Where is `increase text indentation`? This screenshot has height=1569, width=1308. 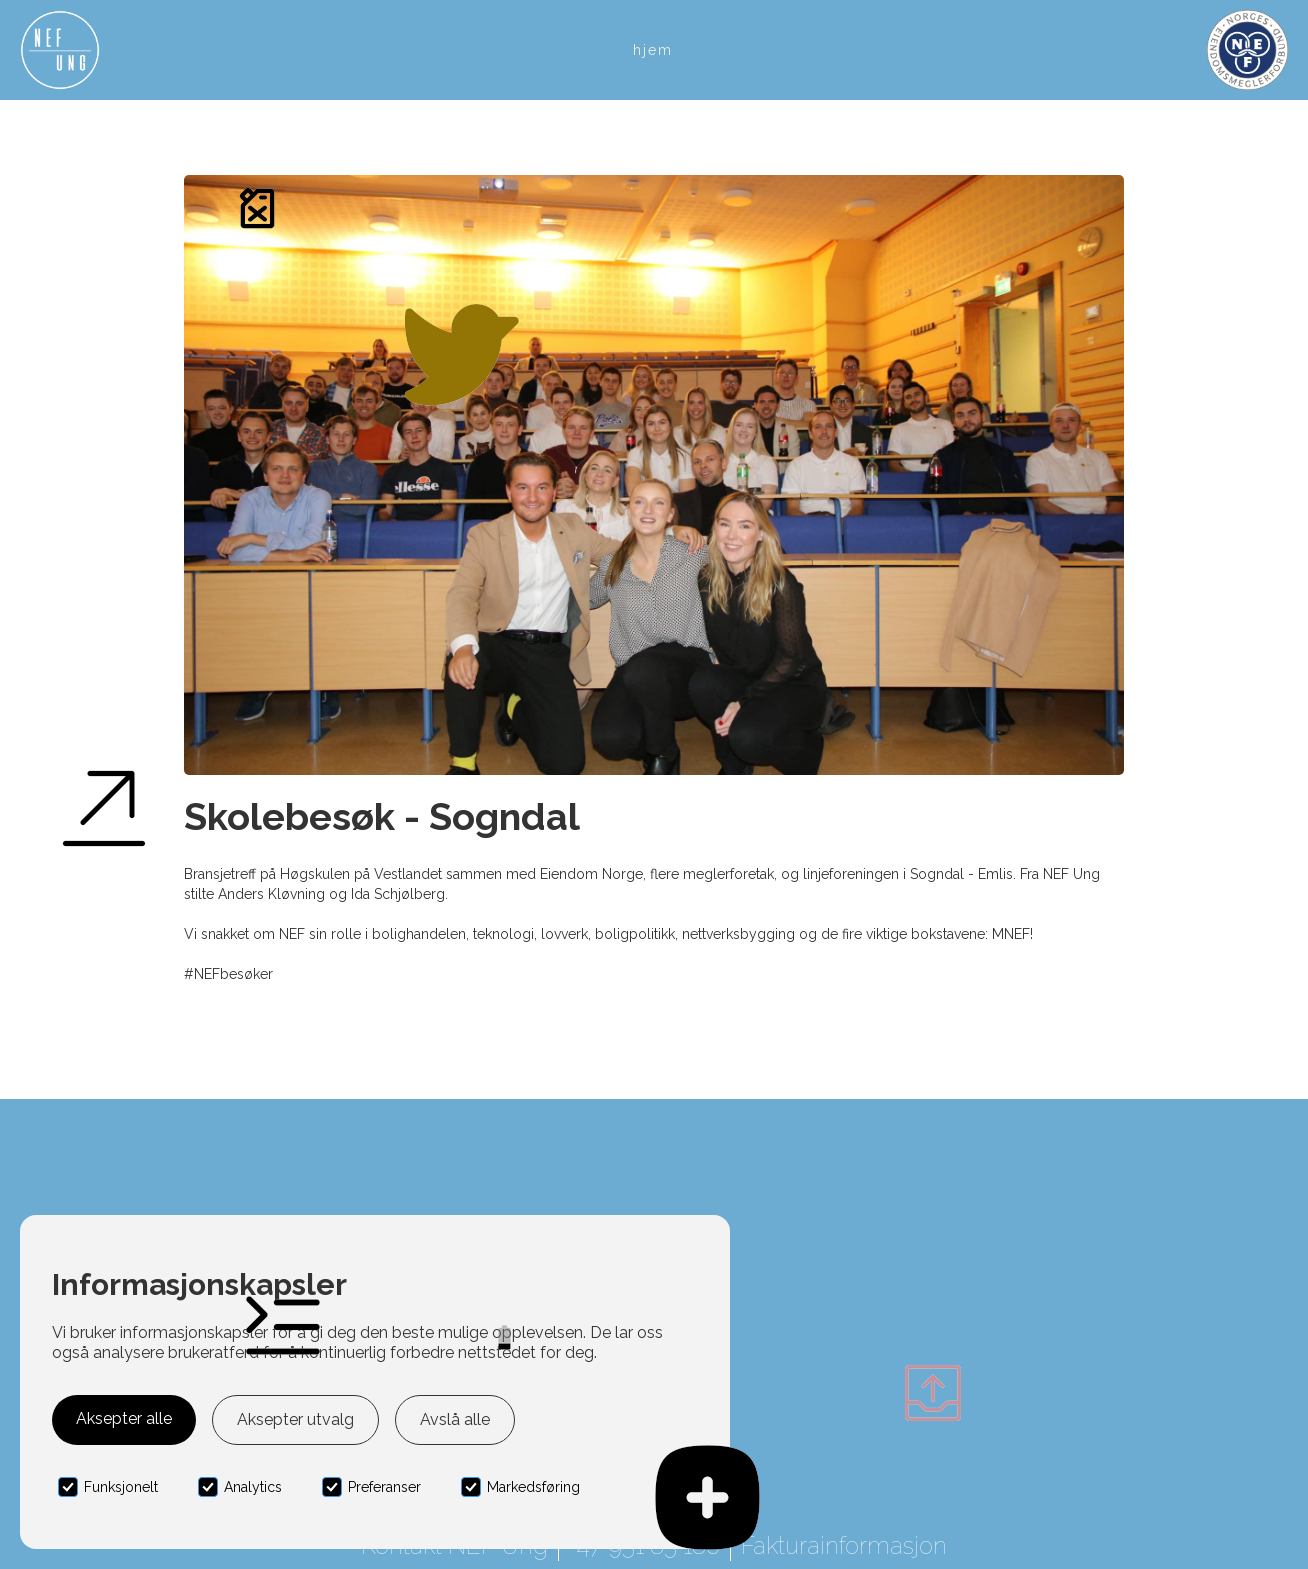 increase text indentation is located at coordinates (283, 1327).